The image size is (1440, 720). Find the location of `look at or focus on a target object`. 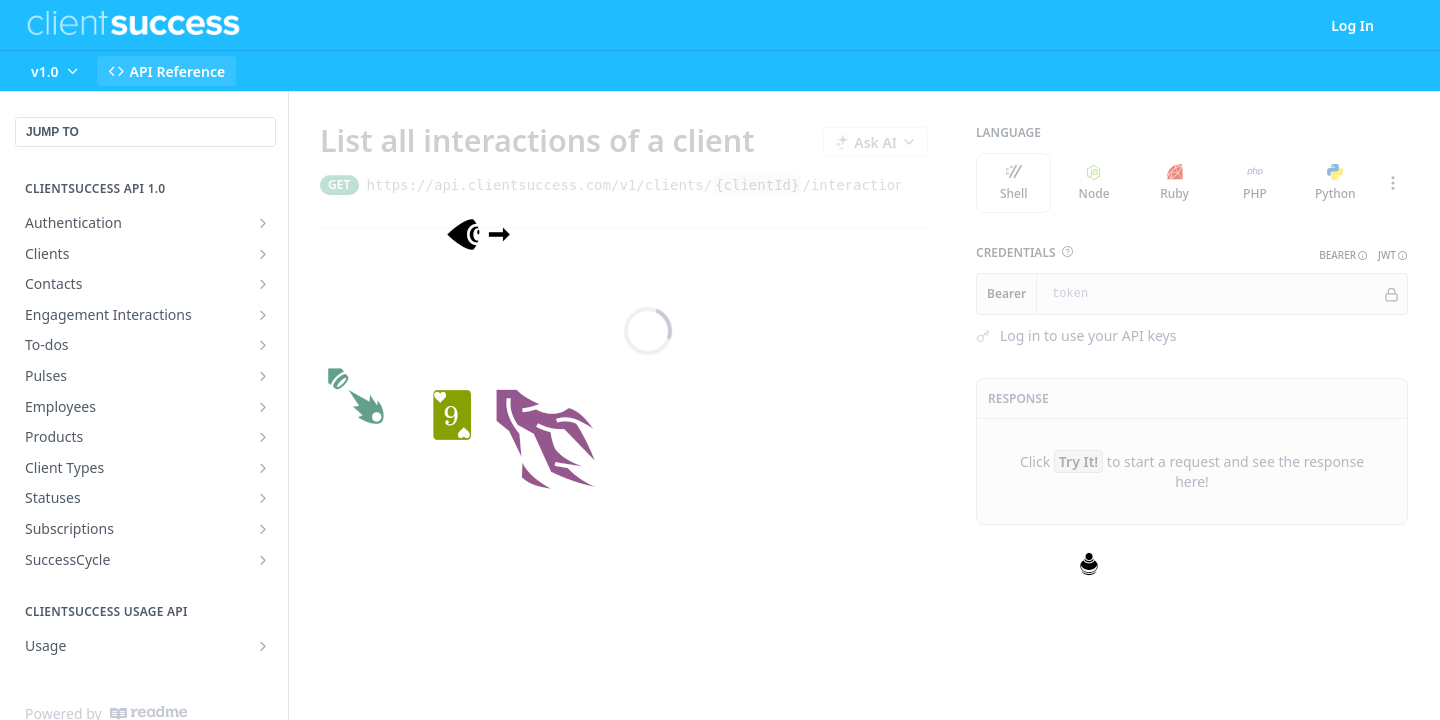

look at or focus on a target object is located at coordinates (479, 234).